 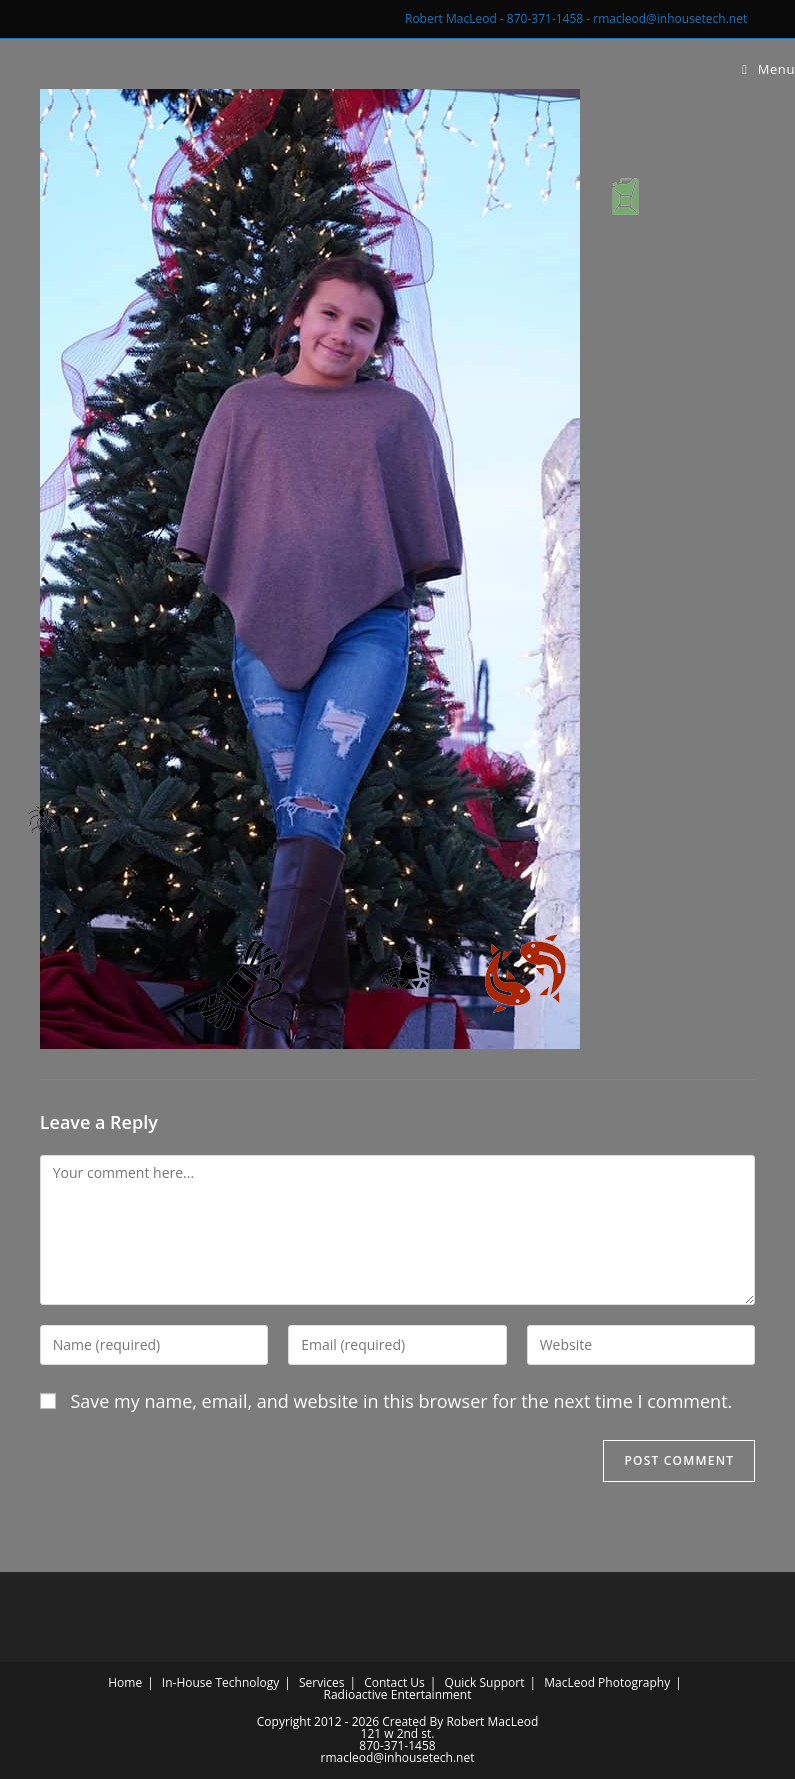 What do you see at coordinates (625, 195) in the screenshot?
I see `fuel or gas container item in game inventory` at bounding box center [625, 195].